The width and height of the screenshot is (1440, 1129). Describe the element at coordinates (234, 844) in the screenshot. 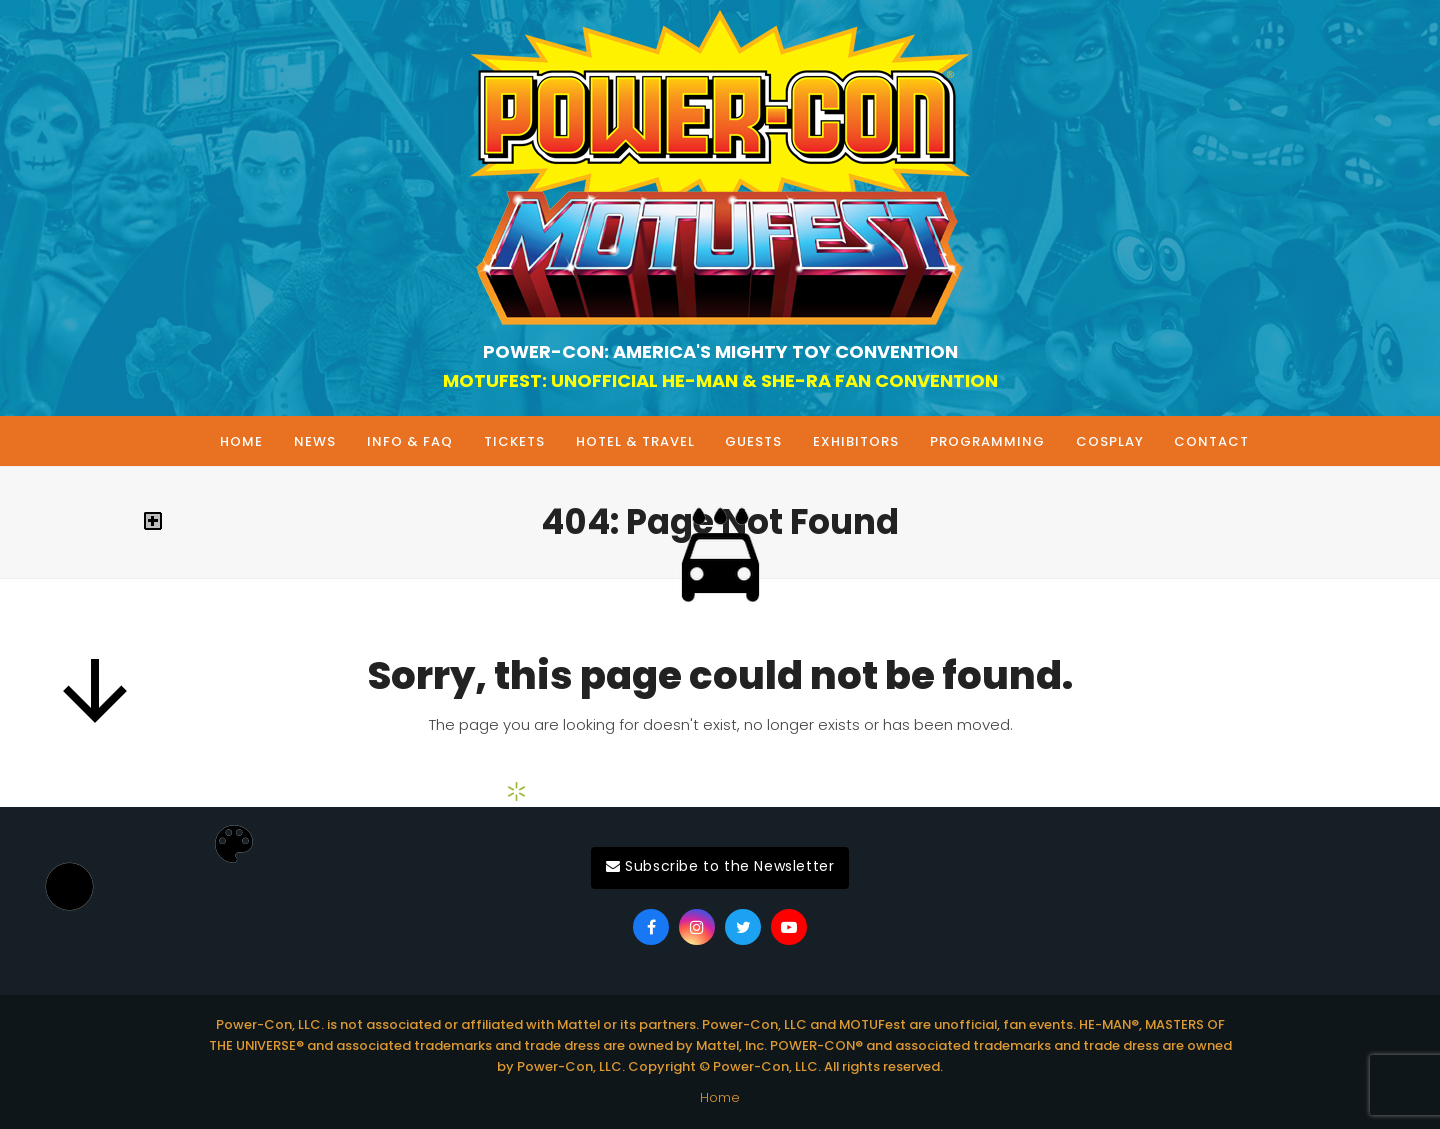

I see `access color or theme customization options` at that location.